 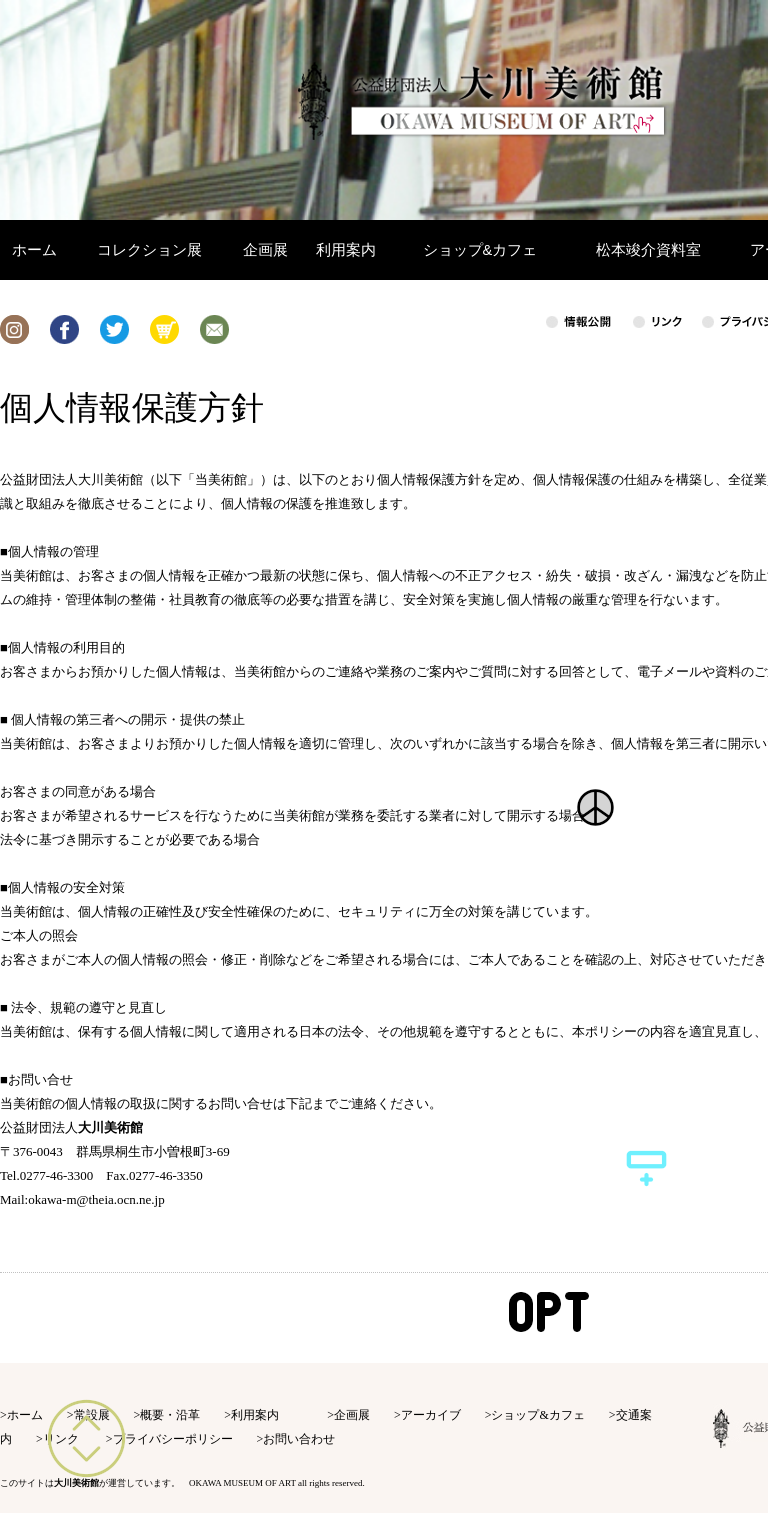 What do you see at coordinates (86, 1438) in the screenshot?
I see `expand or collapse content` at bounding box center [86, 1438].